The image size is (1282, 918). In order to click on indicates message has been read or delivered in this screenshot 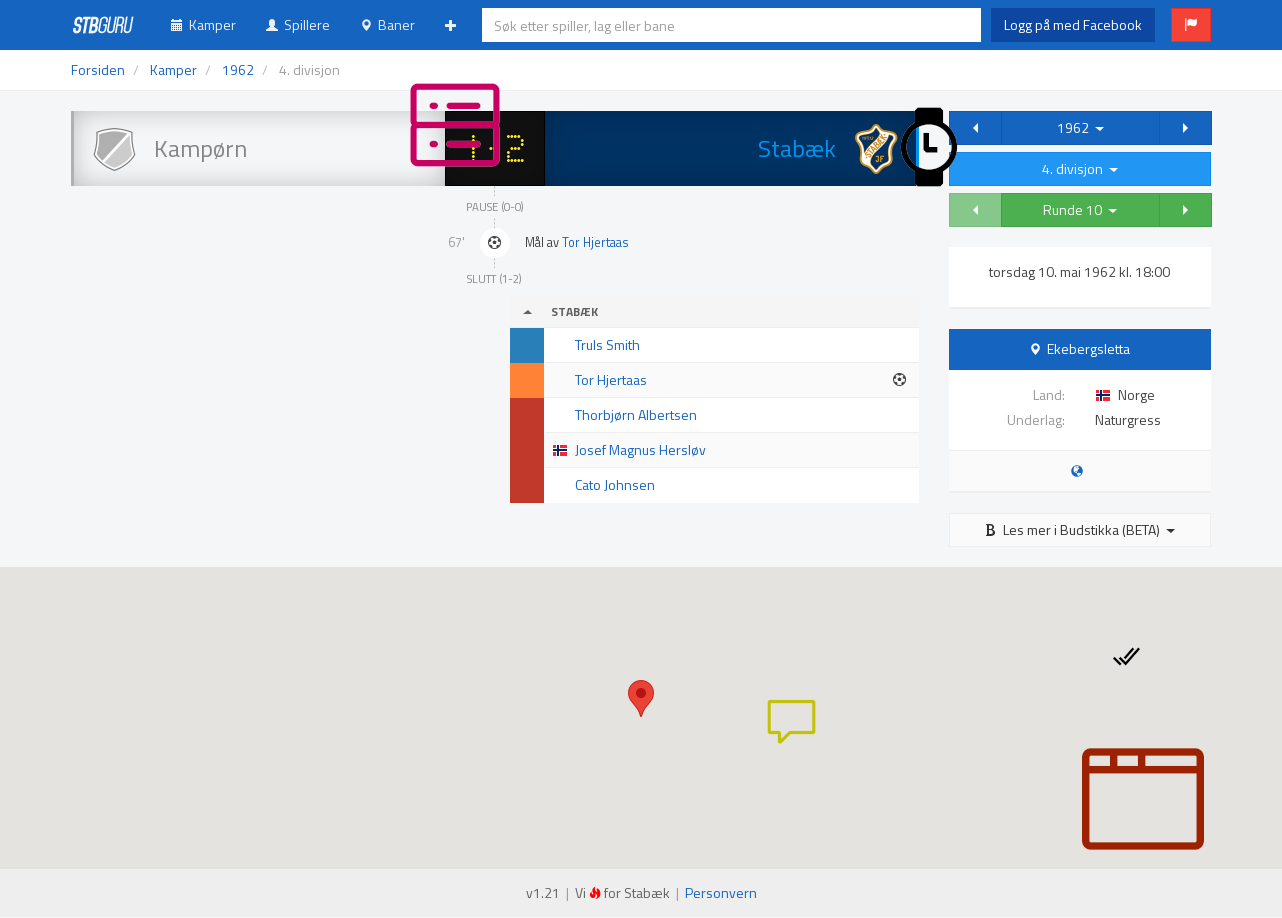, I will do `click(1126, 656)`.